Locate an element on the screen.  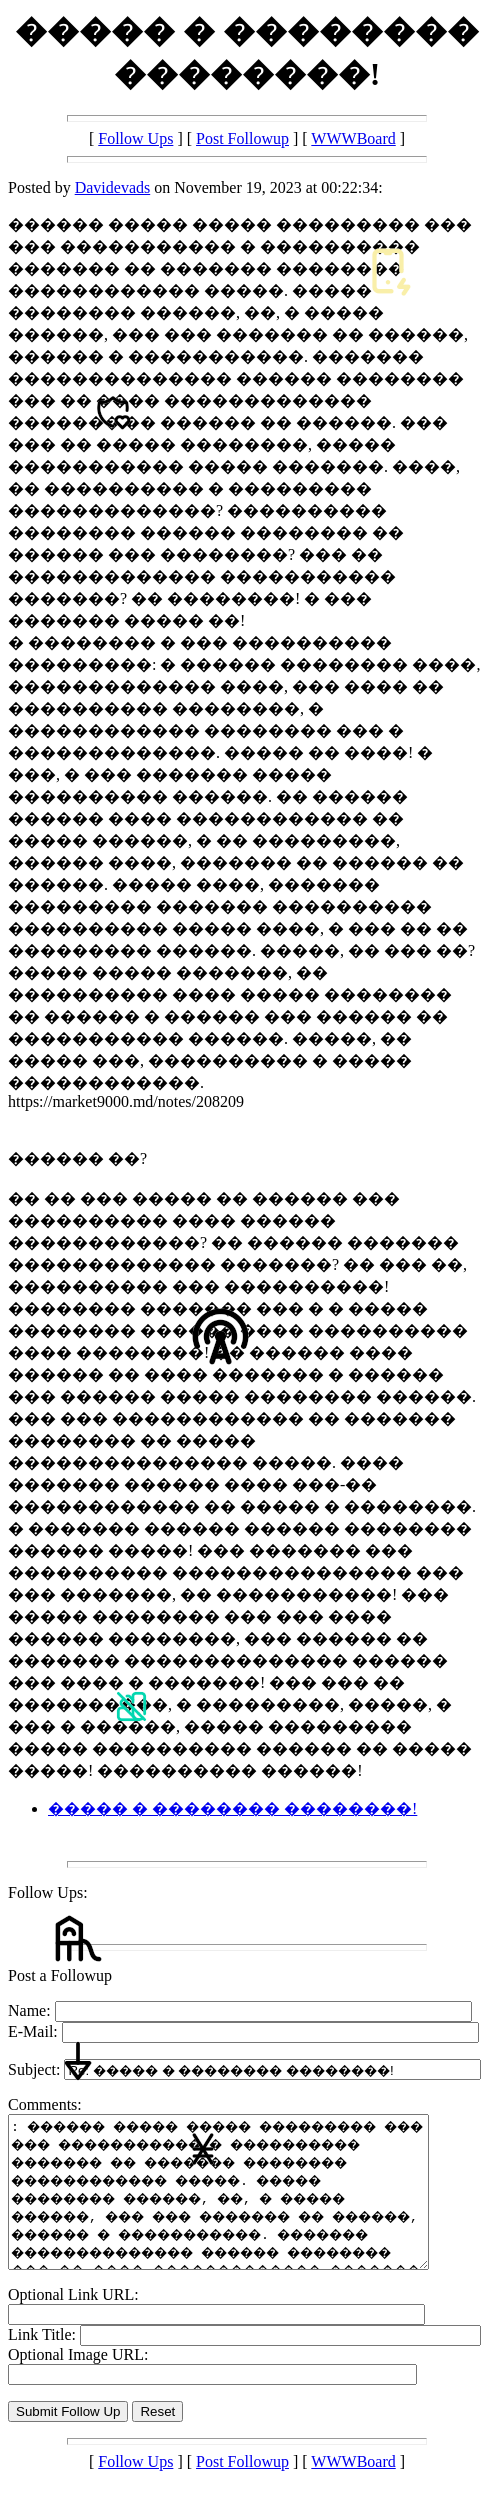
disable color picker or swatch tool is located at coordinates (131, 1706).